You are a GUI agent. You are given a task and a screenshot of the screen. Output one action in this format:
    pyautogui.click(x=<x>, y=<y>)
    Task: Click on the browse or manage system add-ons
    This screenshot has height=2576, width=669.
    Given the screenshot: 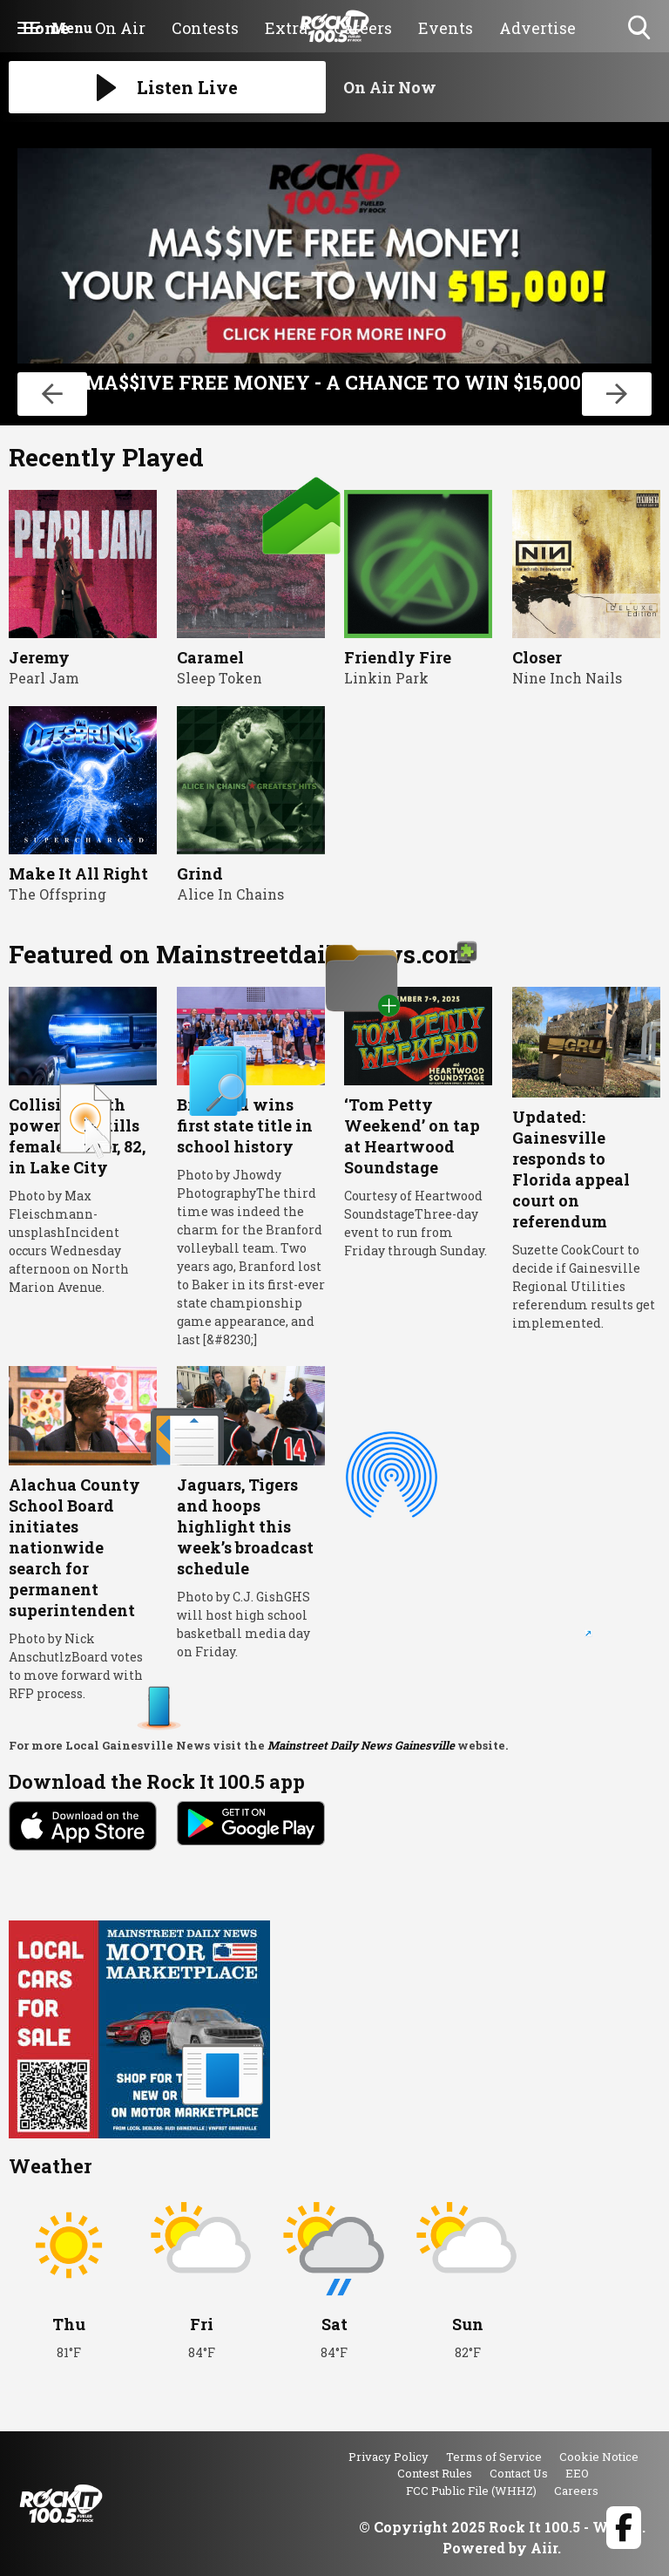 What is the action you would take?
    pyautogui.click(x=467, y=951)
    